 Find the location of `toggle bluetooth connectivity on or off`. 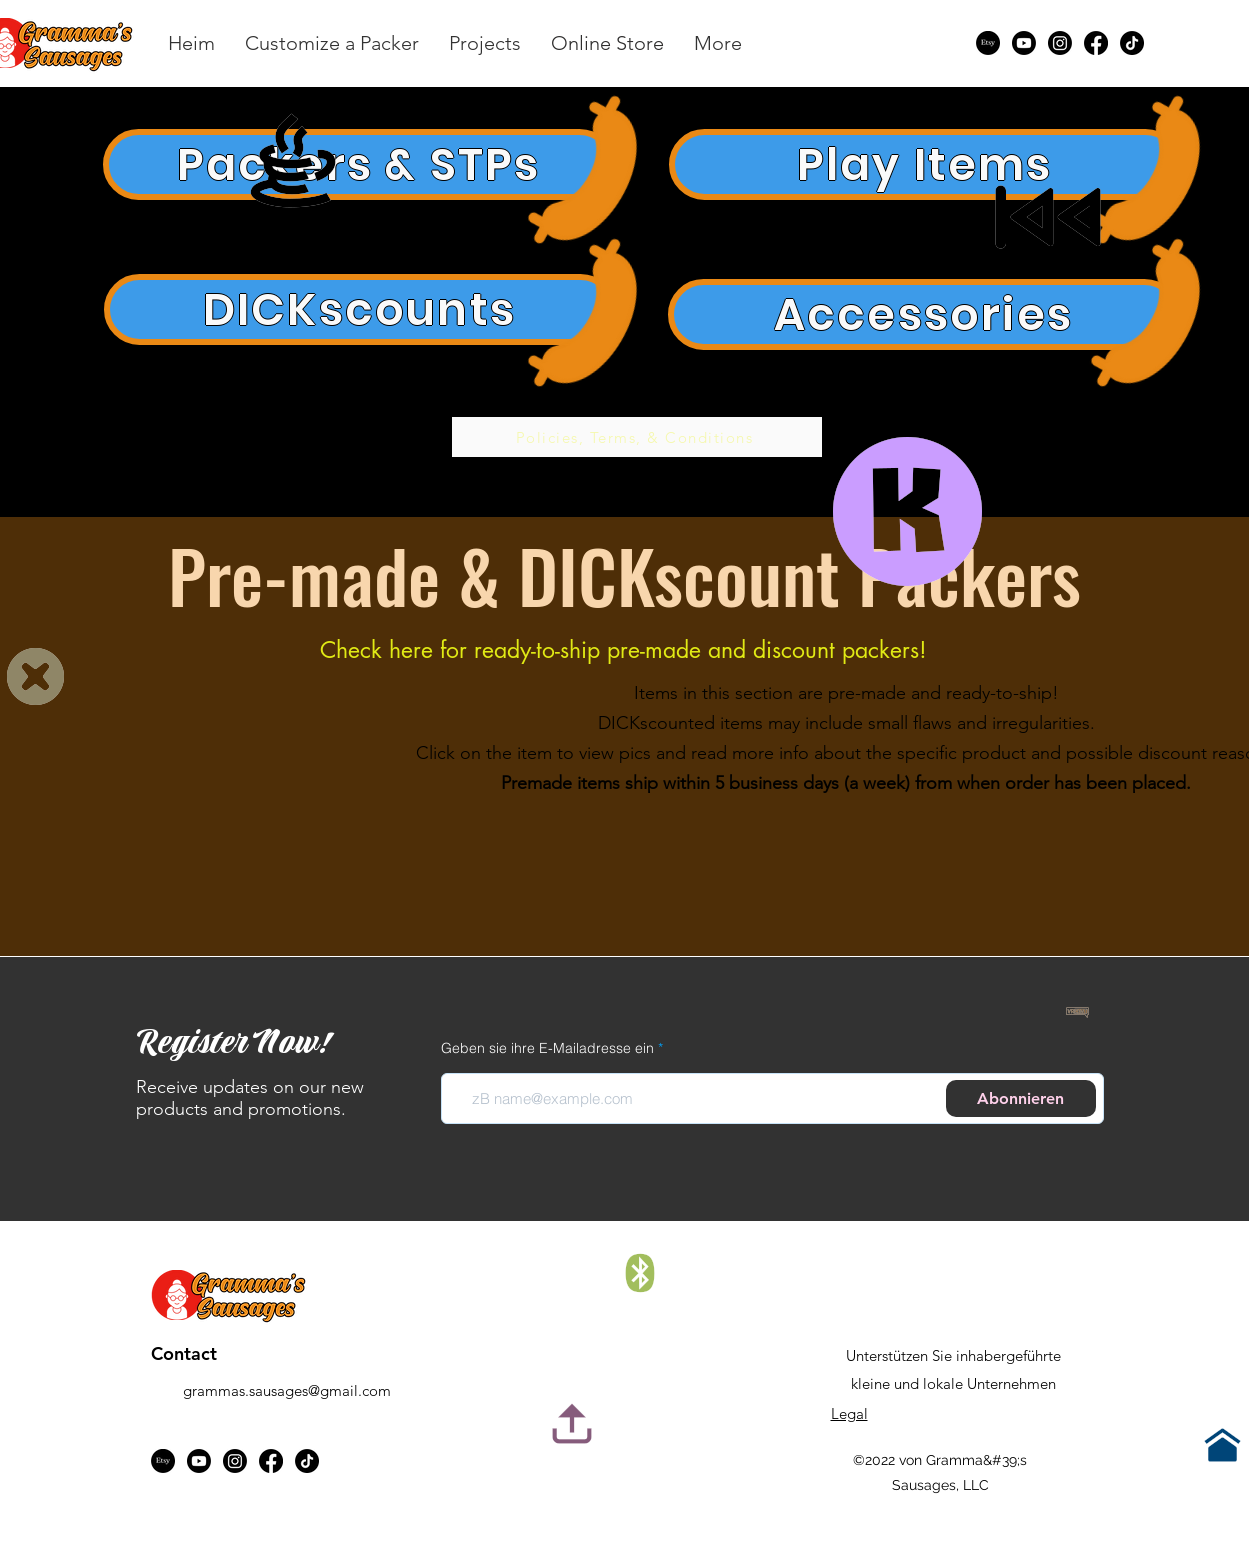

toggle bluetooth connectivity on or off is located at coordinates (640, 1273).